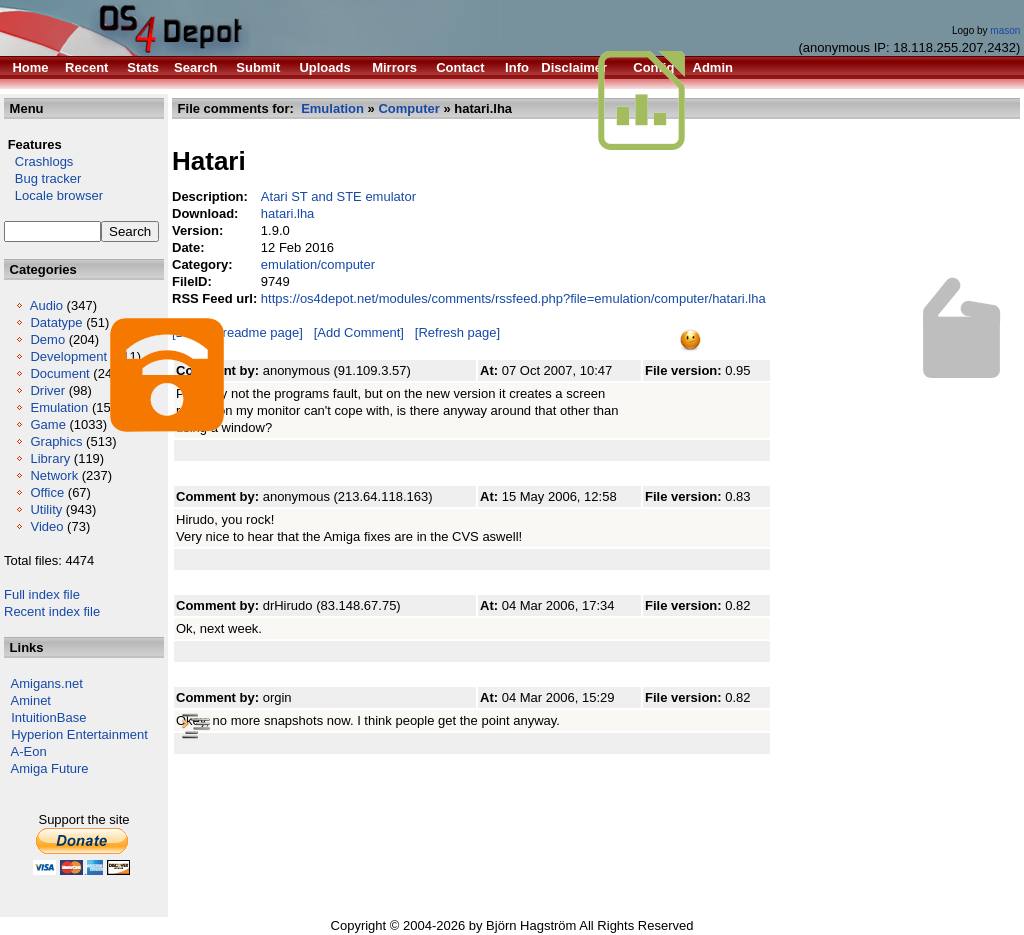 This screenshot has height=935, width=1024. Describe the element at coordinates (167, 375) in the screenshot. I see `indicates hotspot or tethering is active` at that location.